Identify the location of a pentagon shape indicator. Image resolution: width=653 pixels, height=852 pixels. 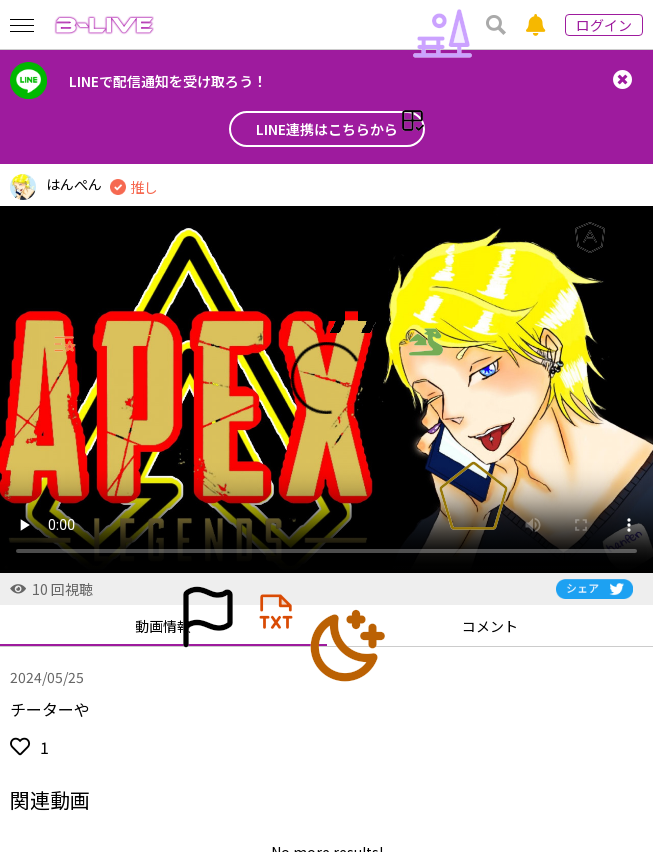
(473, 498).